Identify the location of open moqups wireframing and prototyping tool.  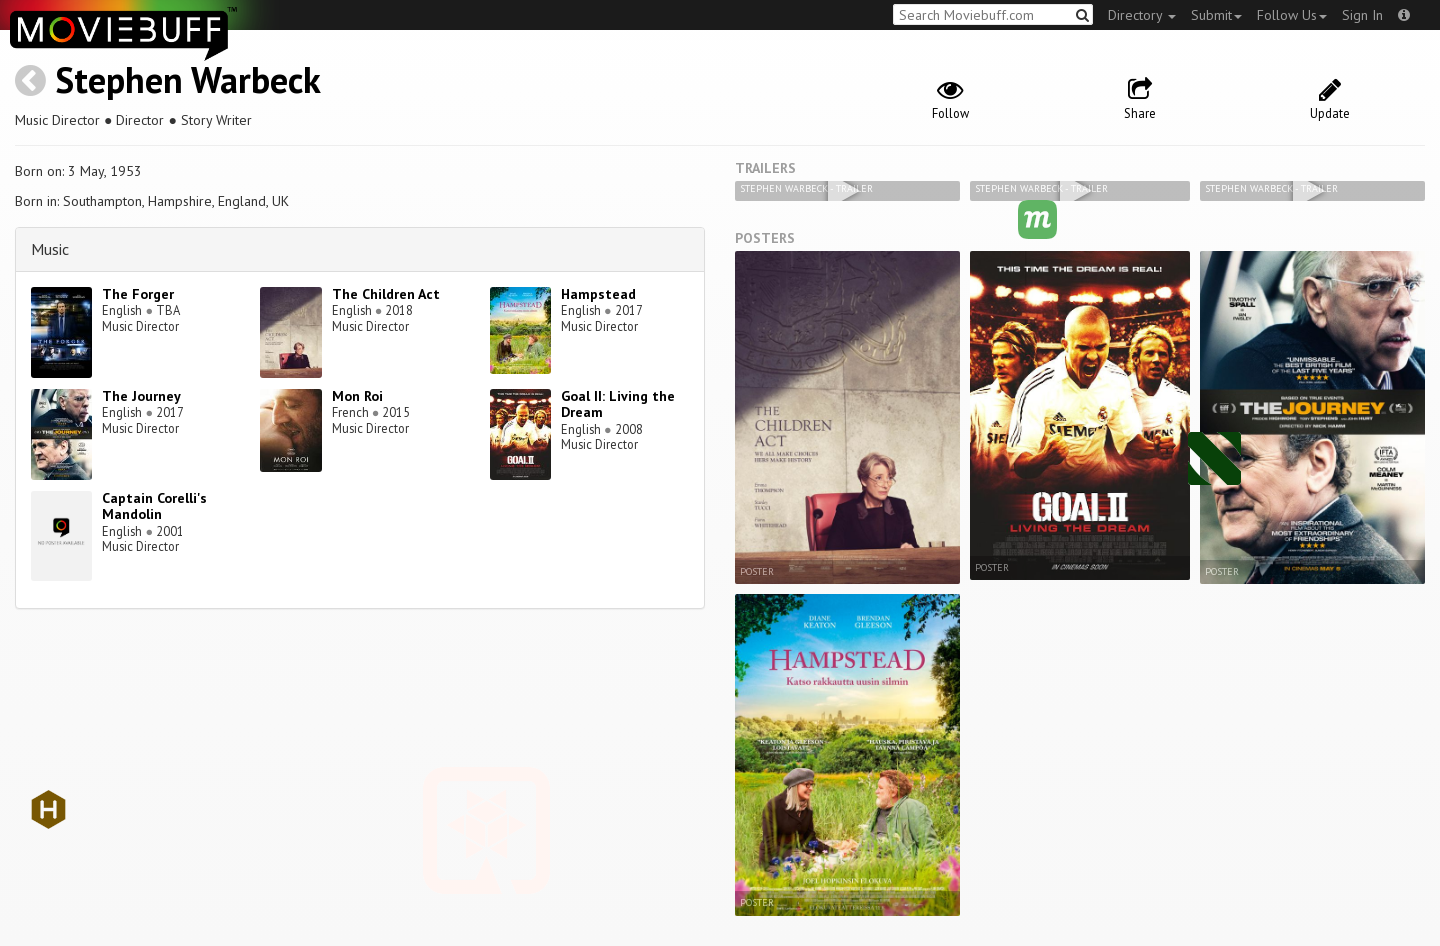
(1037, 219).